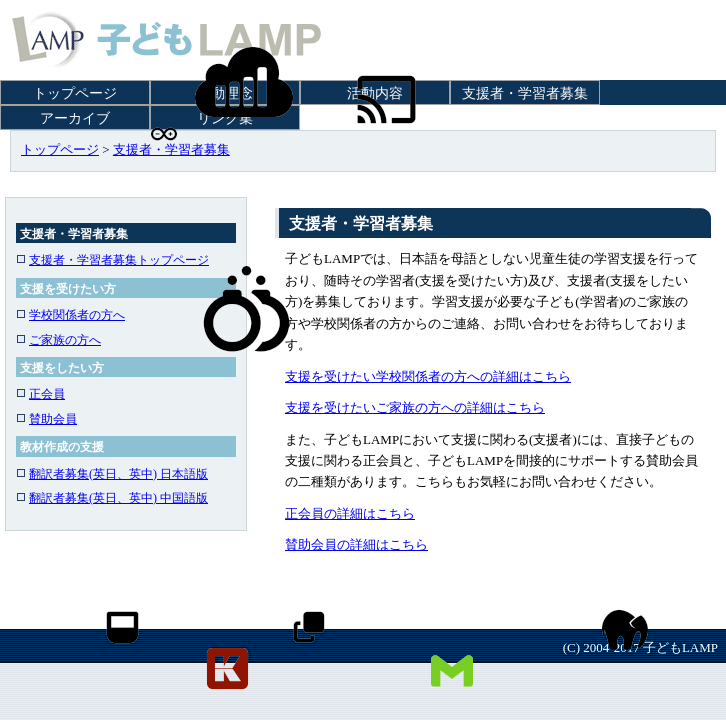  Describe the element at coordinates (246, 313) in the screenshot. I see `indicates criminal or arrest-related content` at that location.